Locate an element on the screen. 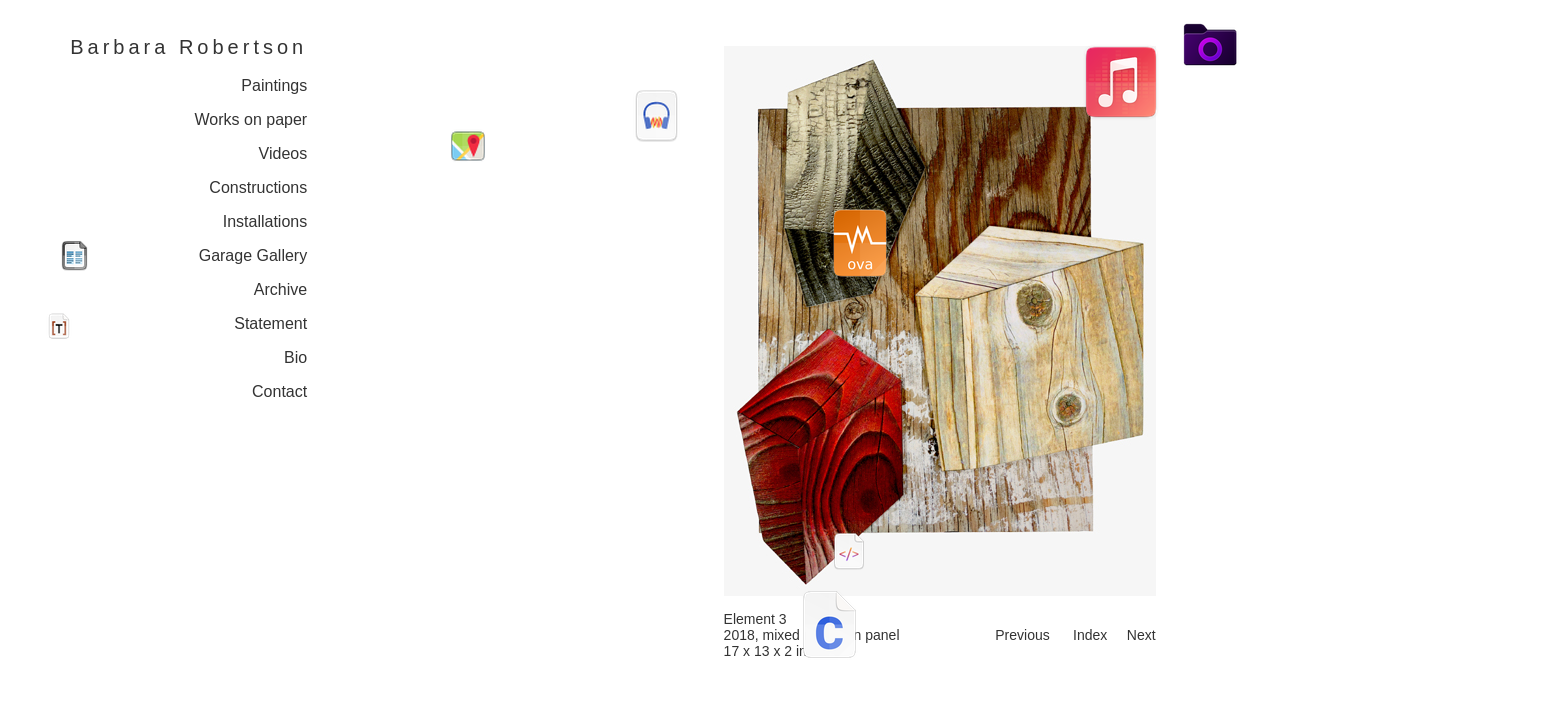 The image size is (1568, 720). a VirtualBox appliance file (.ova format) is located at coordinates (860, 243).